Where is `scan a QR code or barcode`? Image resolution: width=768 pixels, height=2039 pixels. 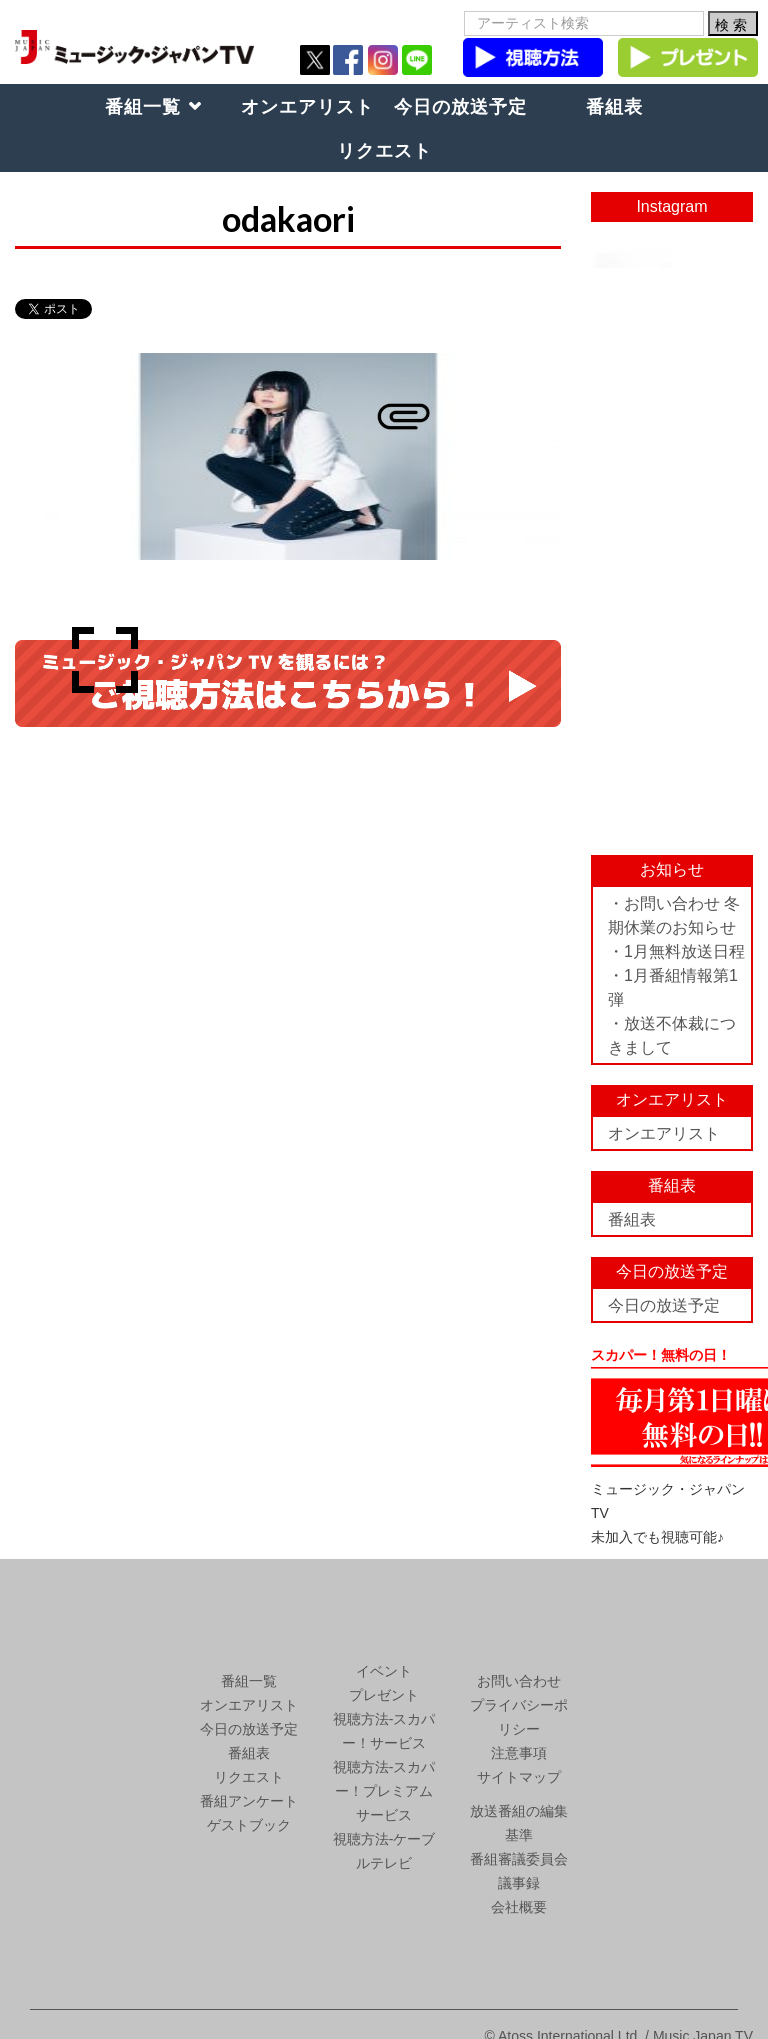 scan a QR code or barcode is located at coordinates (105, 660).